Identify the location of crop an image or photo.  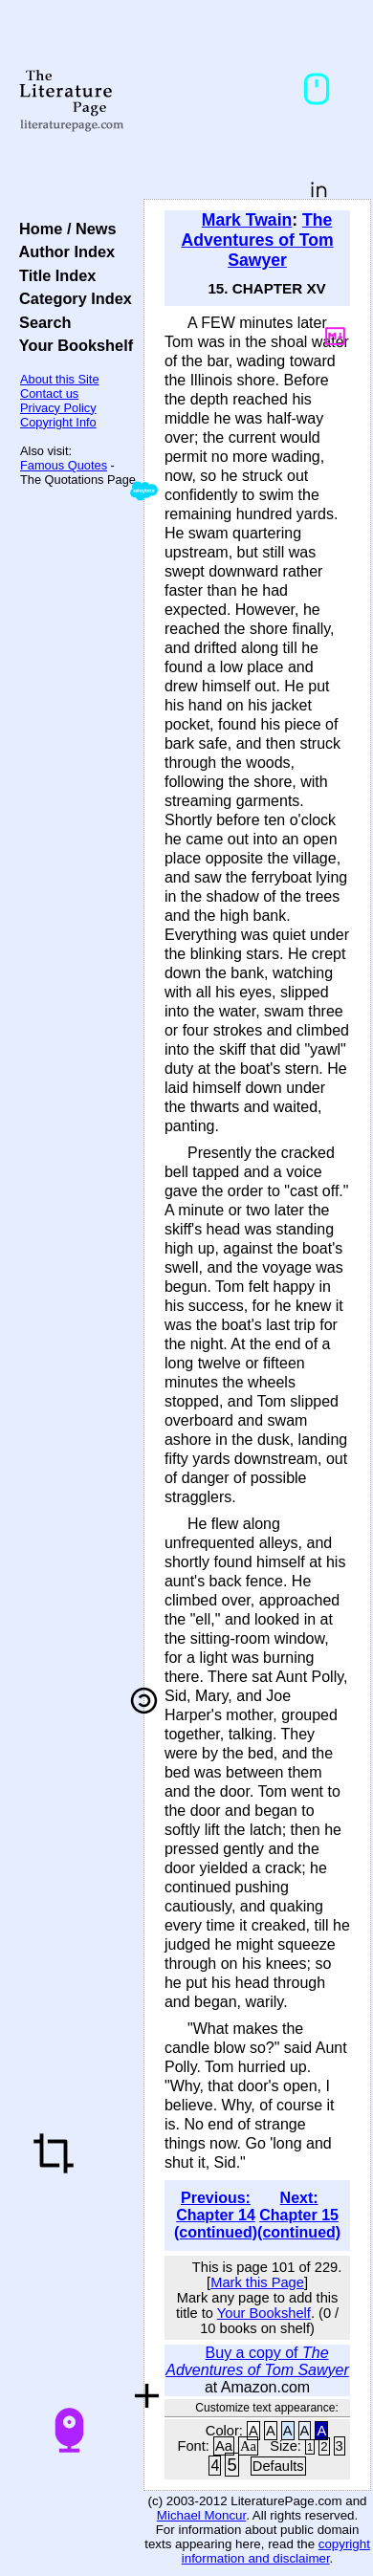
(54, 2153).